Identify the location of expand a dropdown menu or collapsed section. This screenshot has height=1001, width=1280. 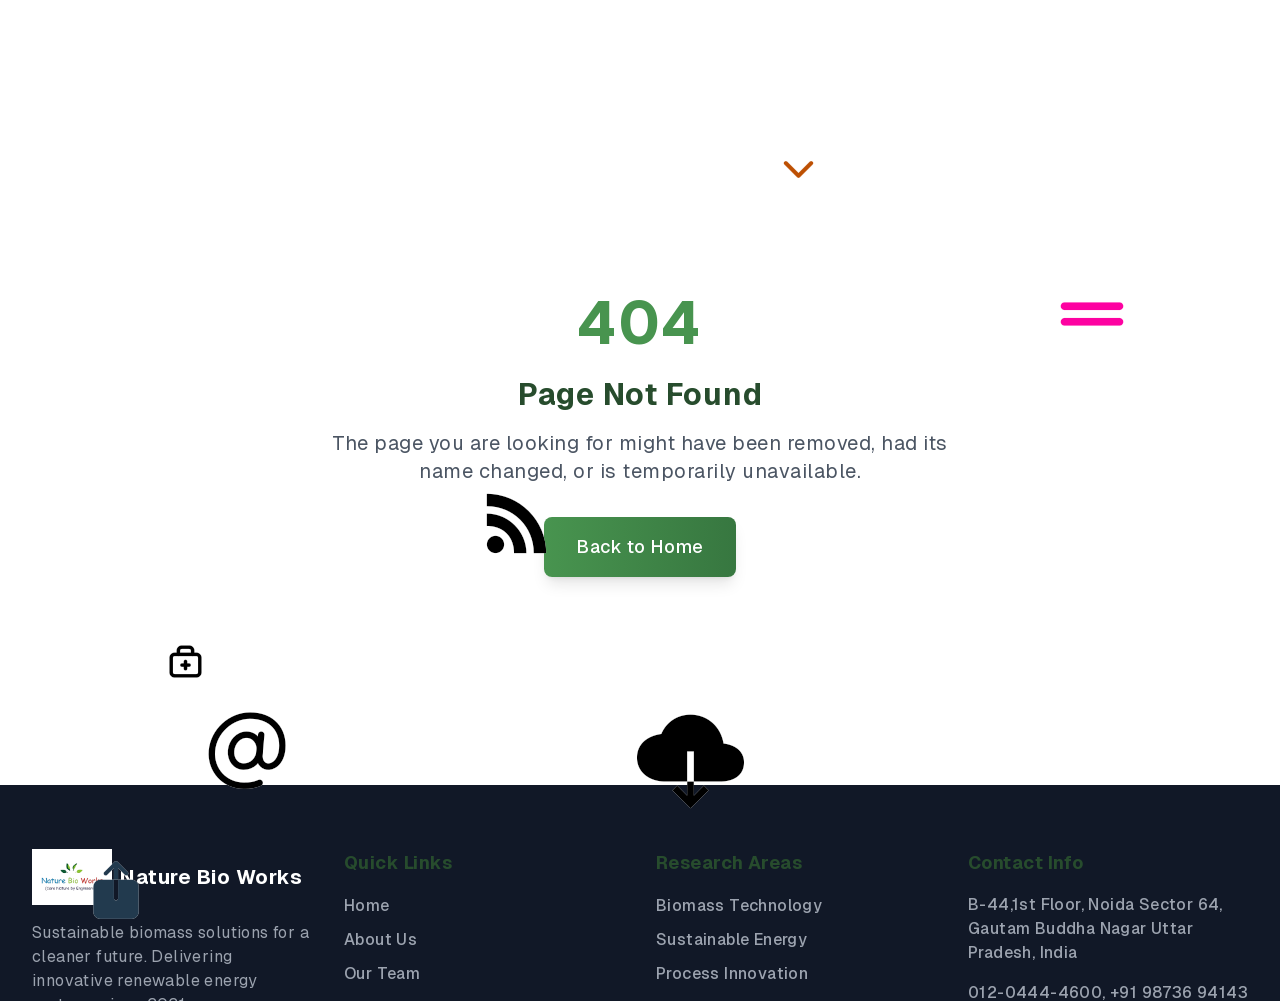
(798, 169).